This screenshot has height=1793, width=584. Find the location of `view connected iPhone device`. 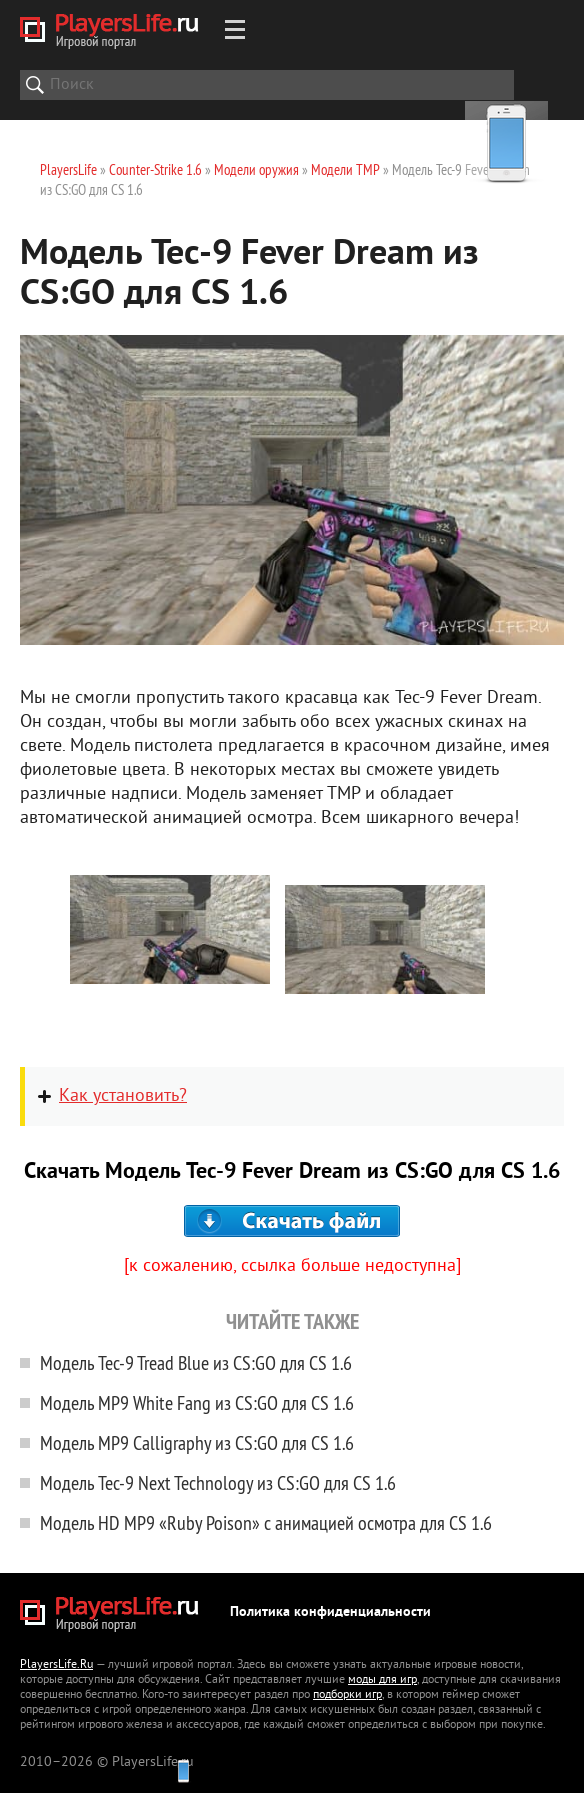

view connected iPhone device is located at coordinates (506, 142).